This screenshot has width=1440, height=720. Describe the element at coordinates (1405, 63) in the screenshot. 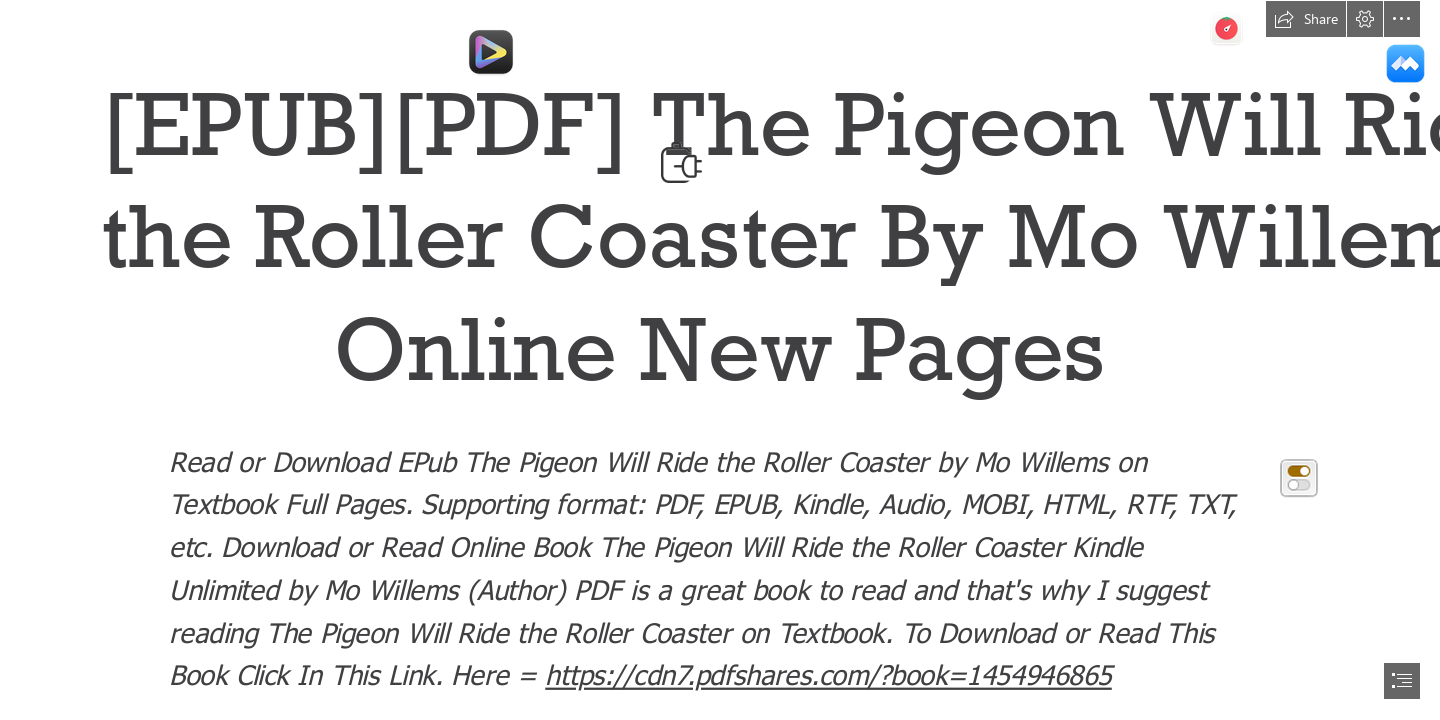

I see `open meeting or video conferencing app` at that location.